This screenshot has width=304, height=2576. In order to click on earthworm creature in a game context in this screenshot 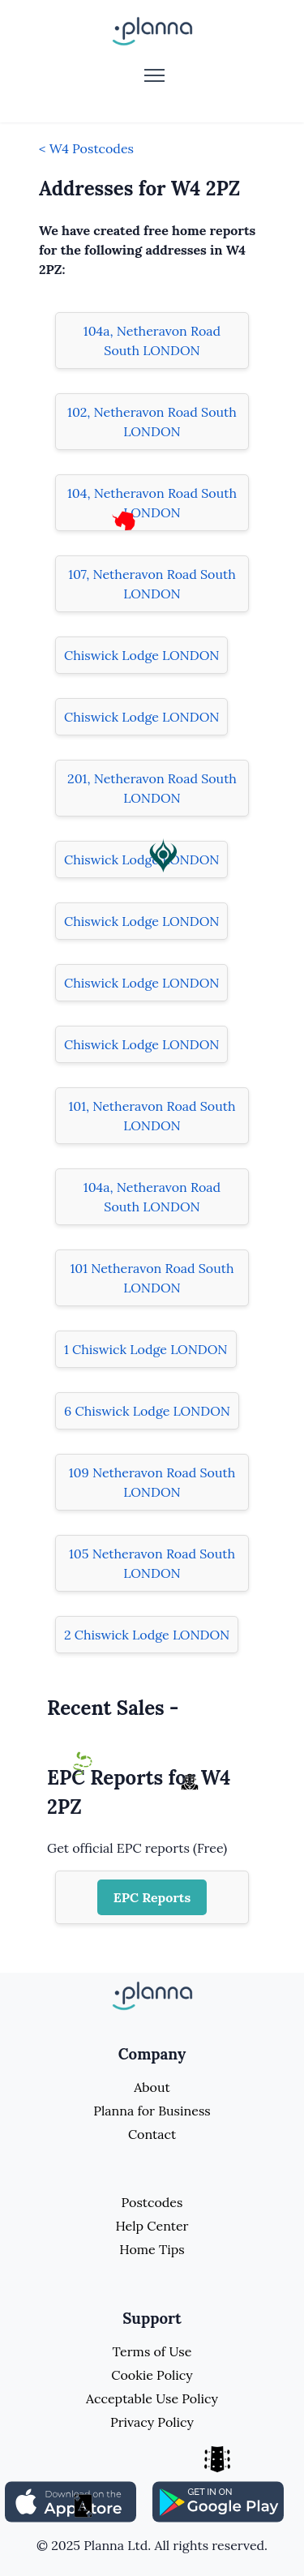, I will do `click(82, 1764)`.